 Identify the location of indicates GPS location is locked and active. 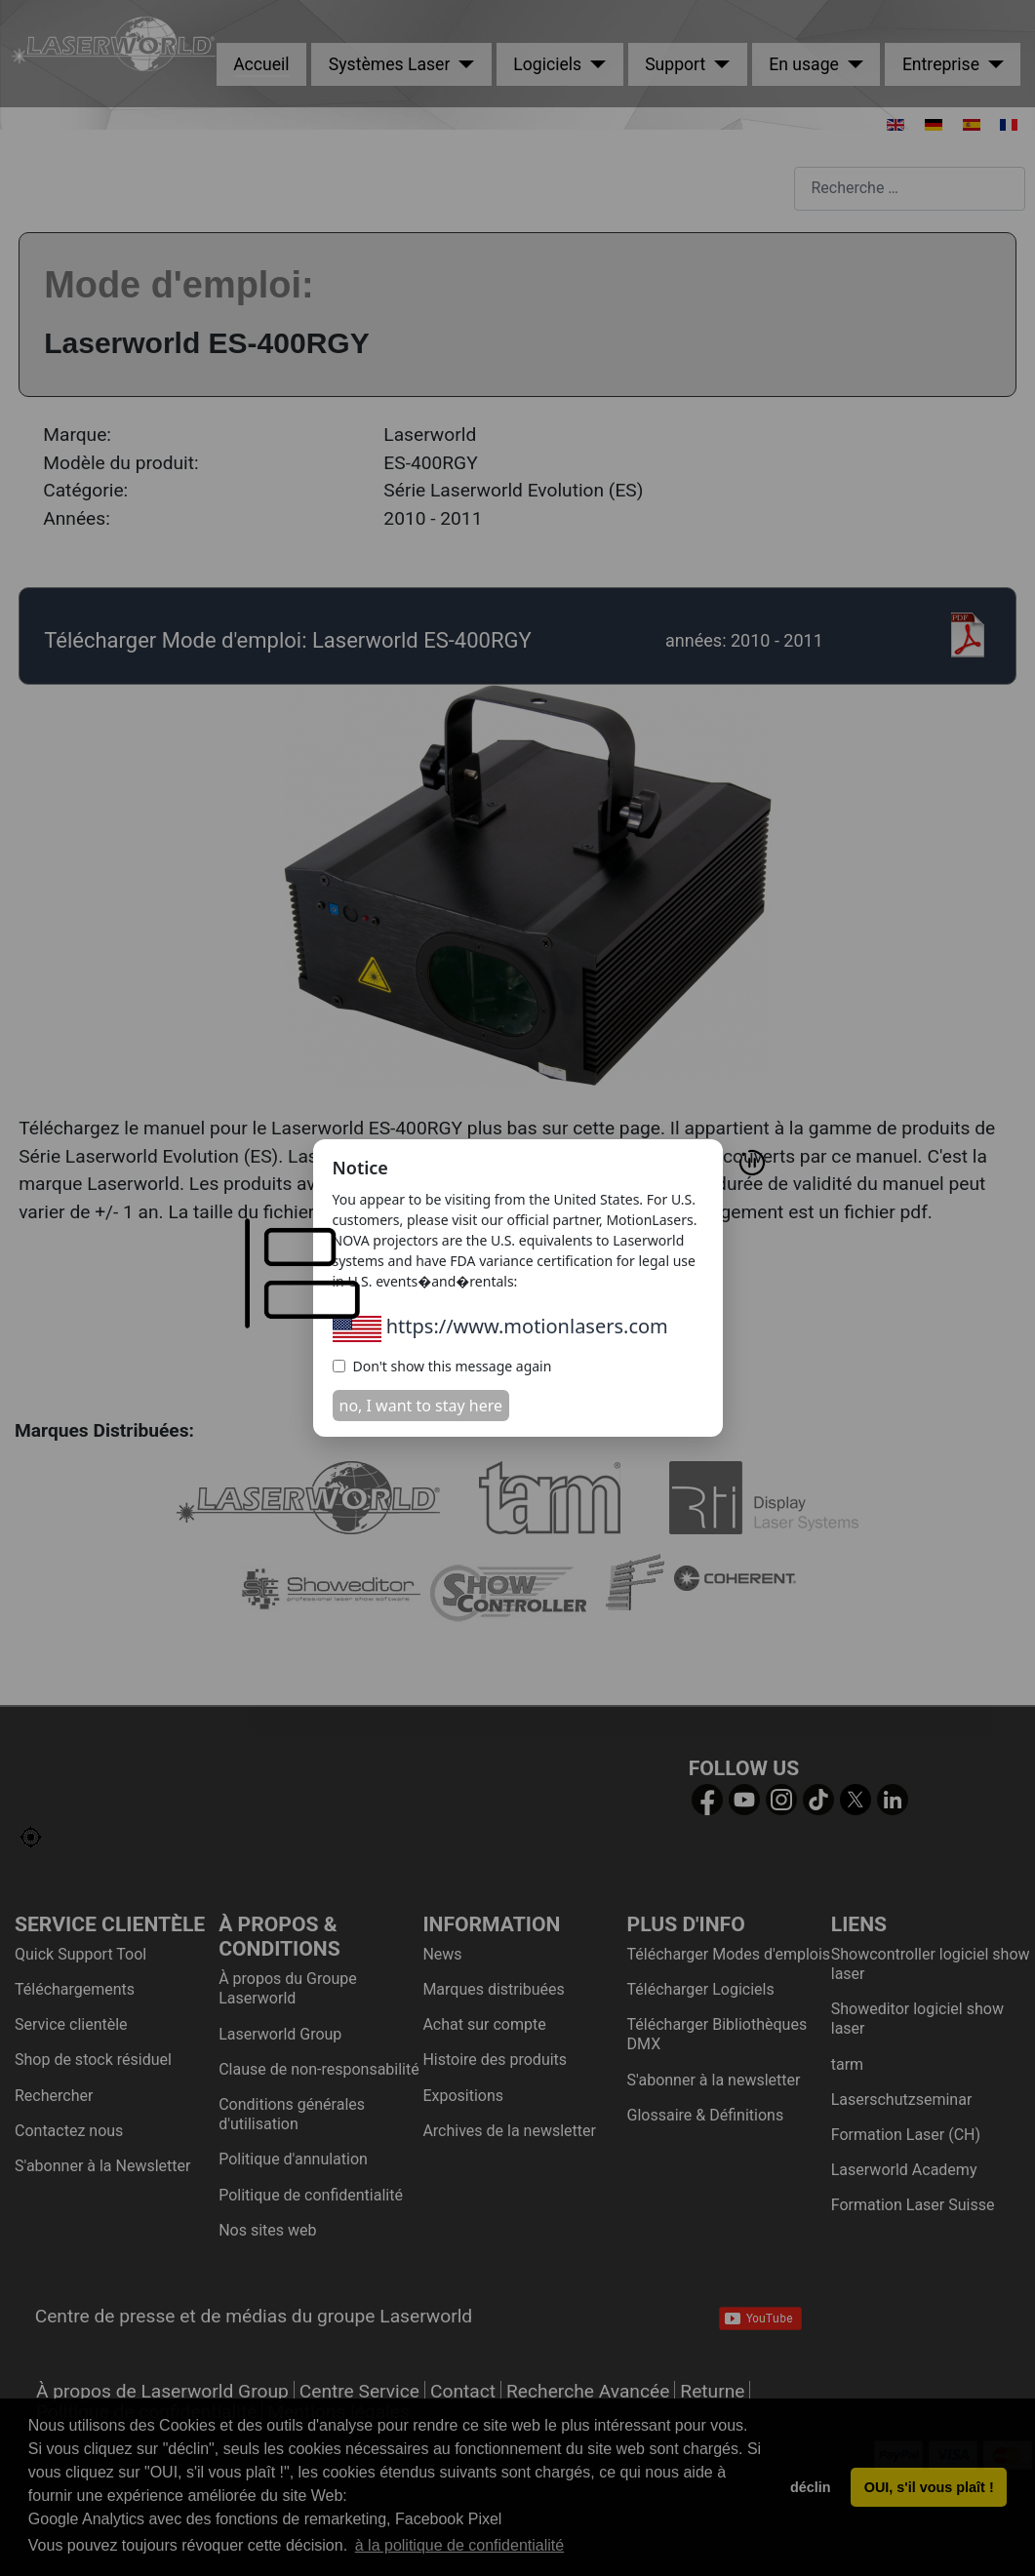
(30, 1837).